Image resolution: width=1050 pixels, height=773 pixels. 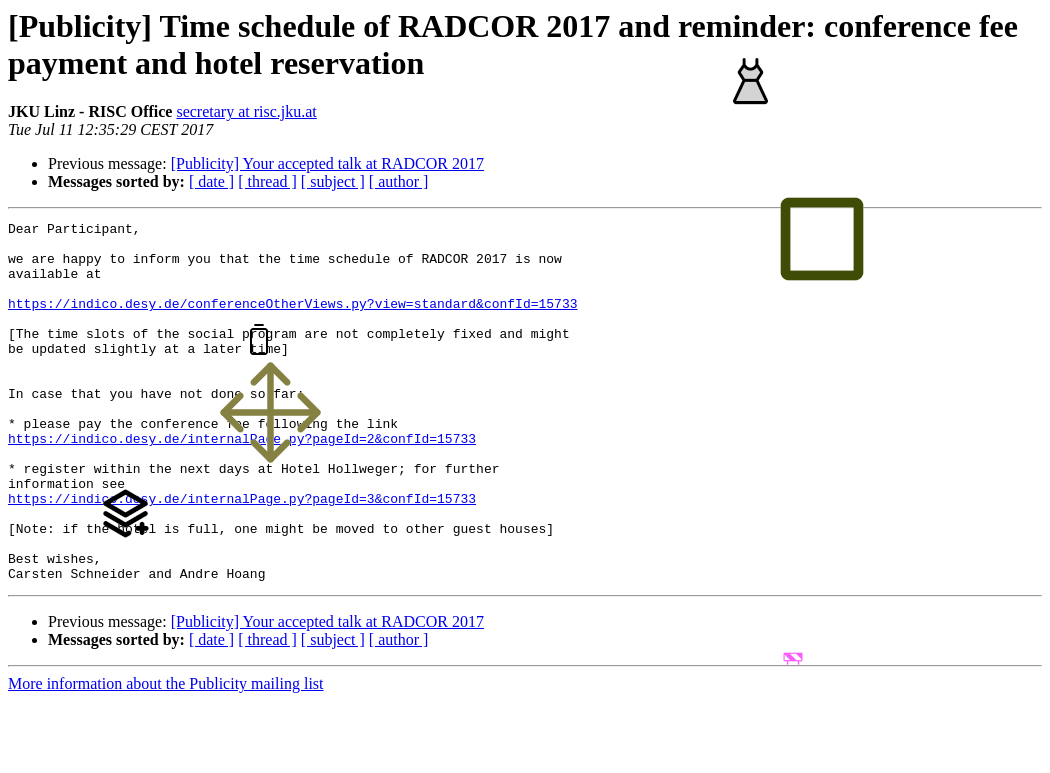 What do you see at coordinates (822, 239) in the screenshot?
I see `stop media playback` at bounding box center [822, 239].